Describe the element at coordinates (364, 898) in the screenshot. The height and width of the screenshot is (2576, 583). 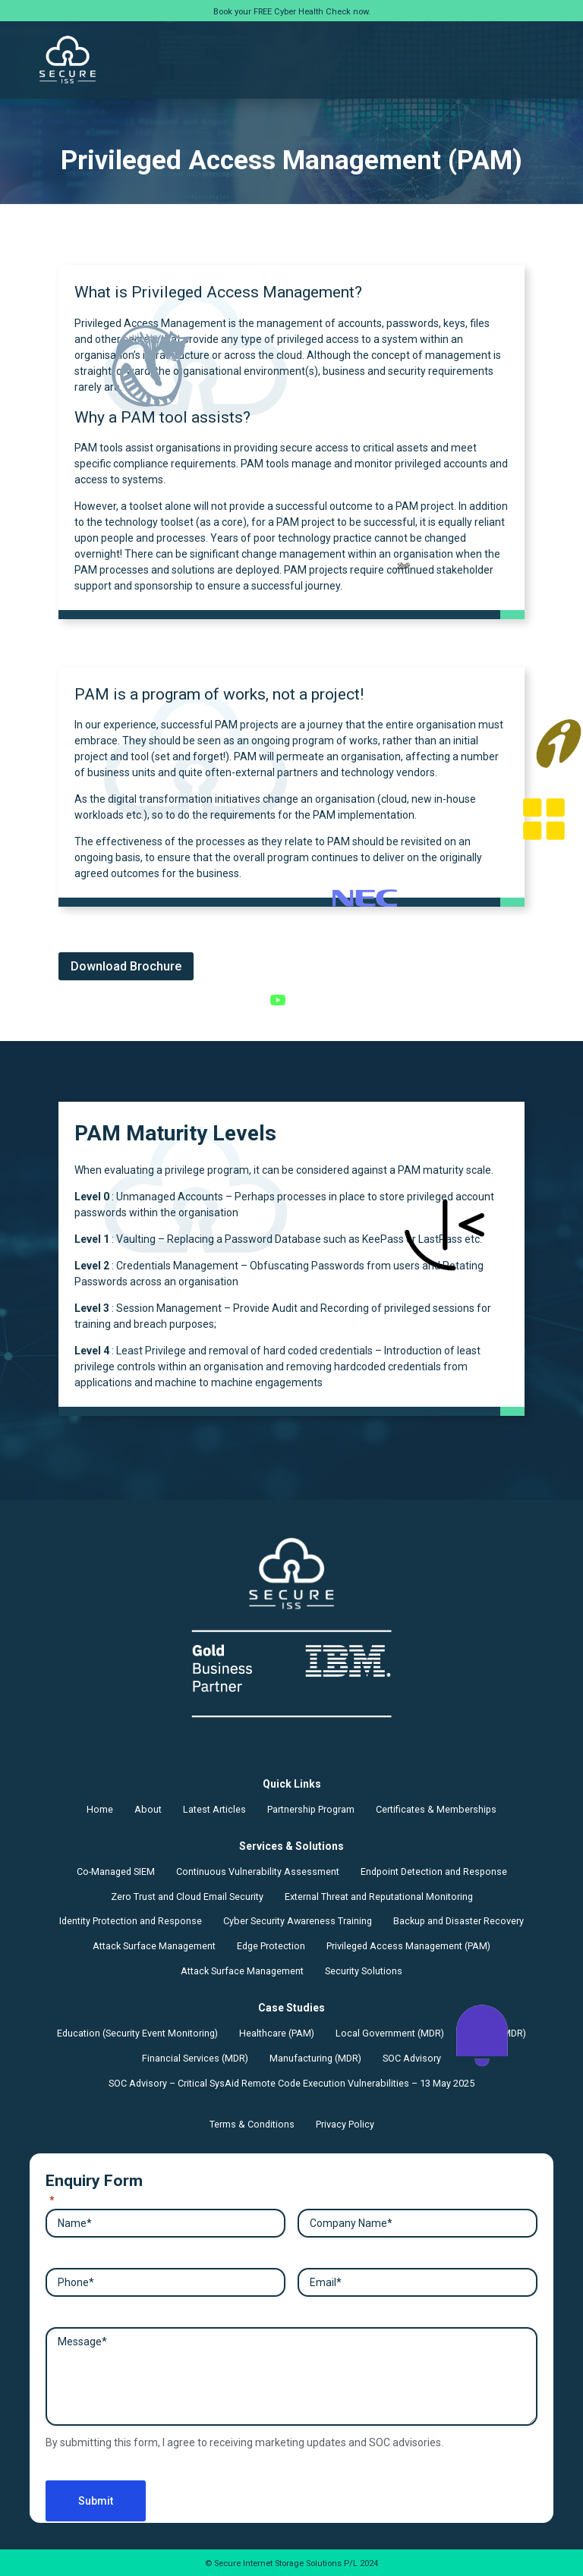
I see `NEC corporation brand logo` at that location.